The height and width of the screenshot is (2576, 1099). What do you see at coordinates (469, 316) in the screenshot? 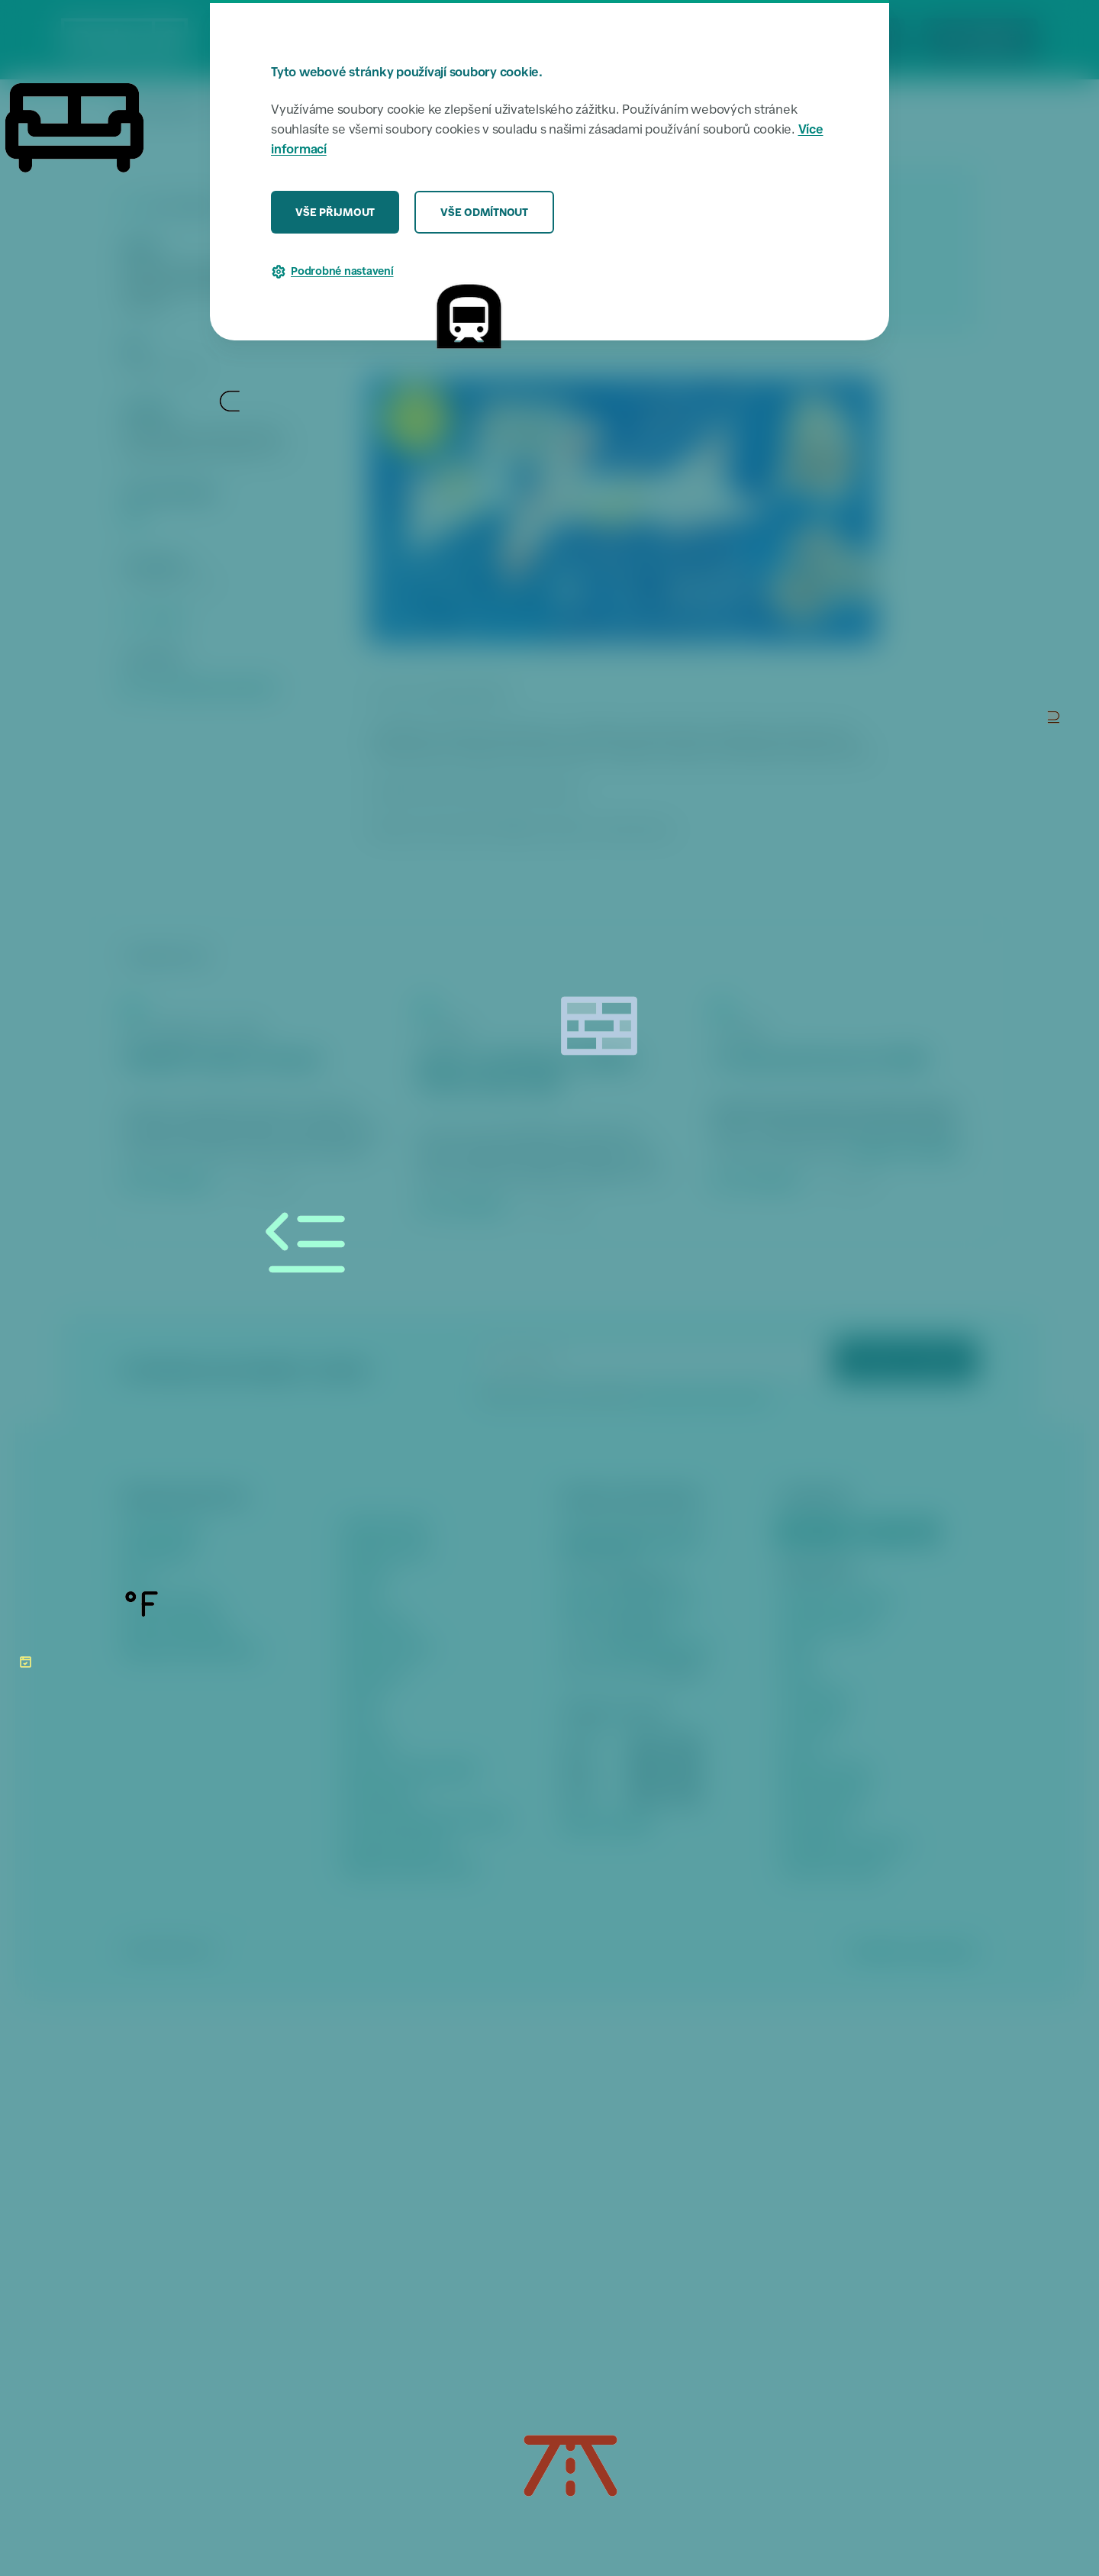
I see `view subway or metro transit options` at bounding box center [469, 316].